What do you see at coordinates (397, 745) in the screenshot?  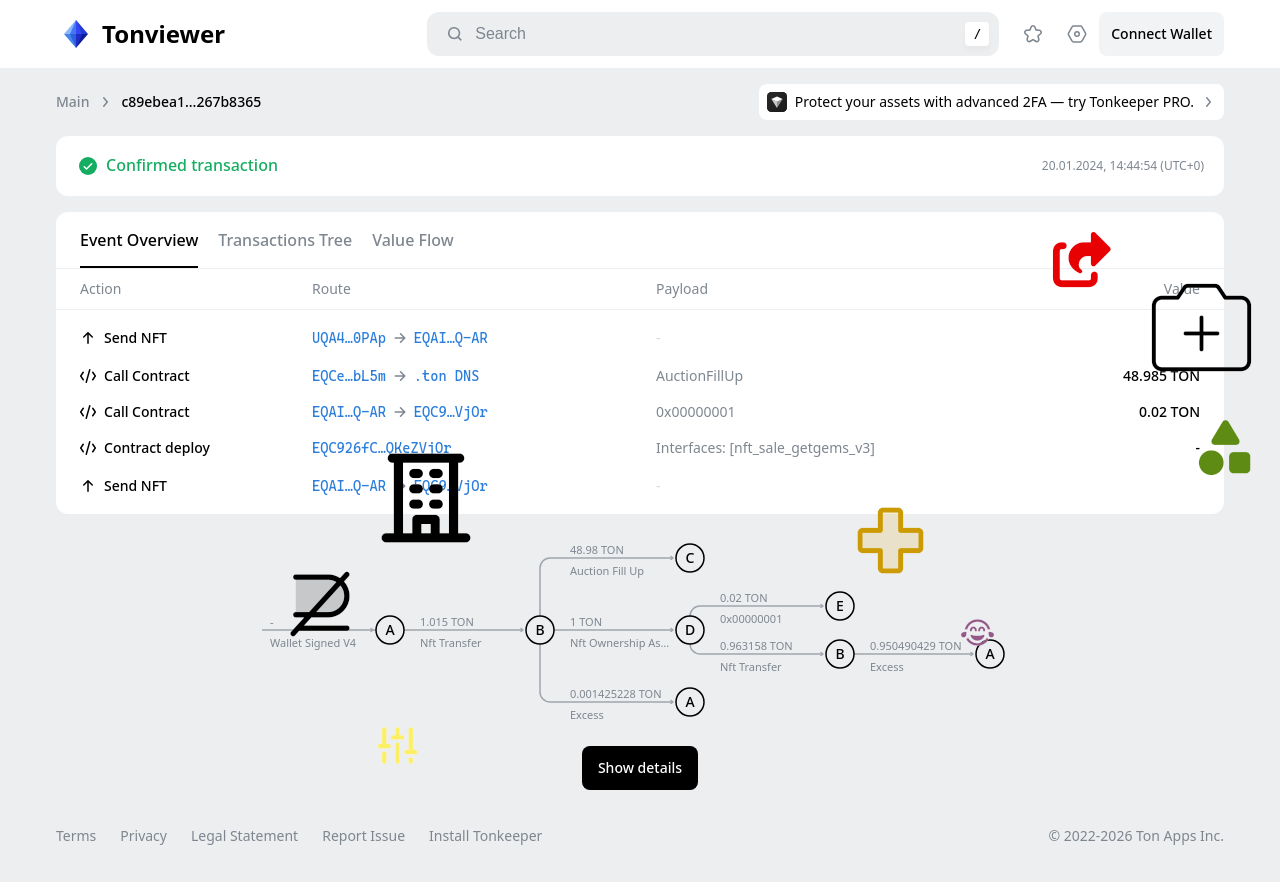 I see `adjust settings or preferences` at bounding box center [397, 745].